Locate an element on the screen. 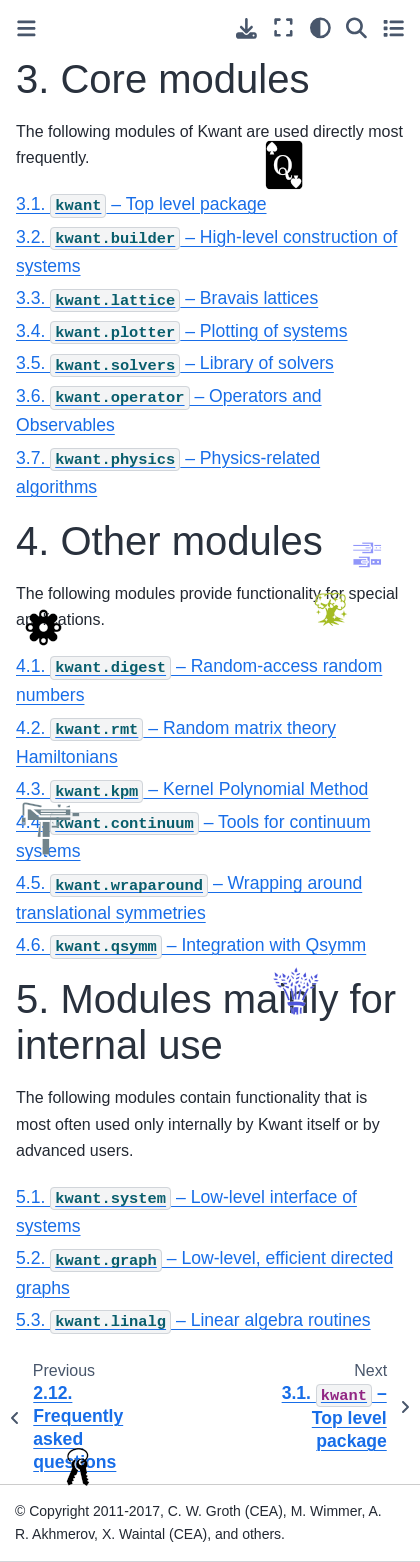 This screenshot has height=1562, width=420. view belt or accessory options is located at coordinates (367, 555).